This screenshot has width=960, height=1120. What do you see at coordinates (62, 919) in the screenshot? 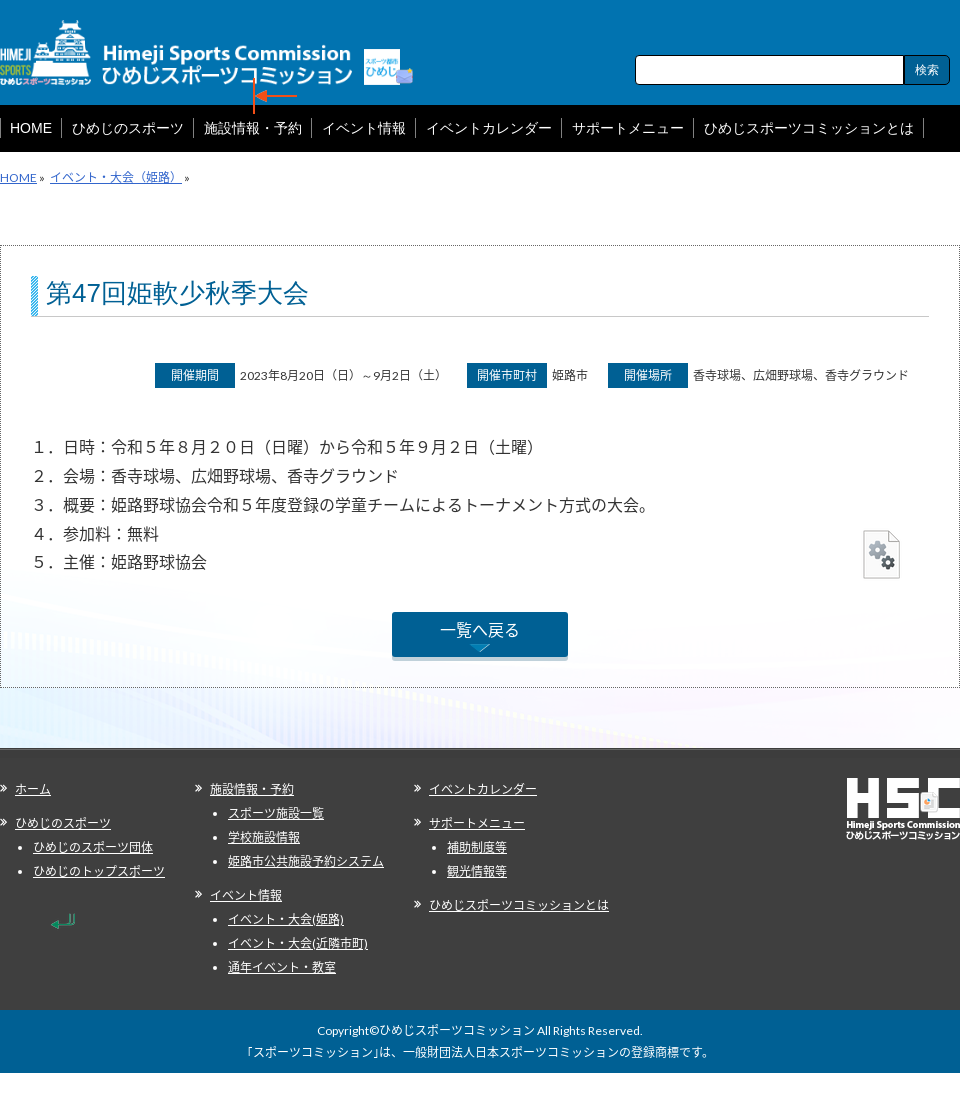
I see `reply to all recipients of an email` at bounding box center [62, 919].